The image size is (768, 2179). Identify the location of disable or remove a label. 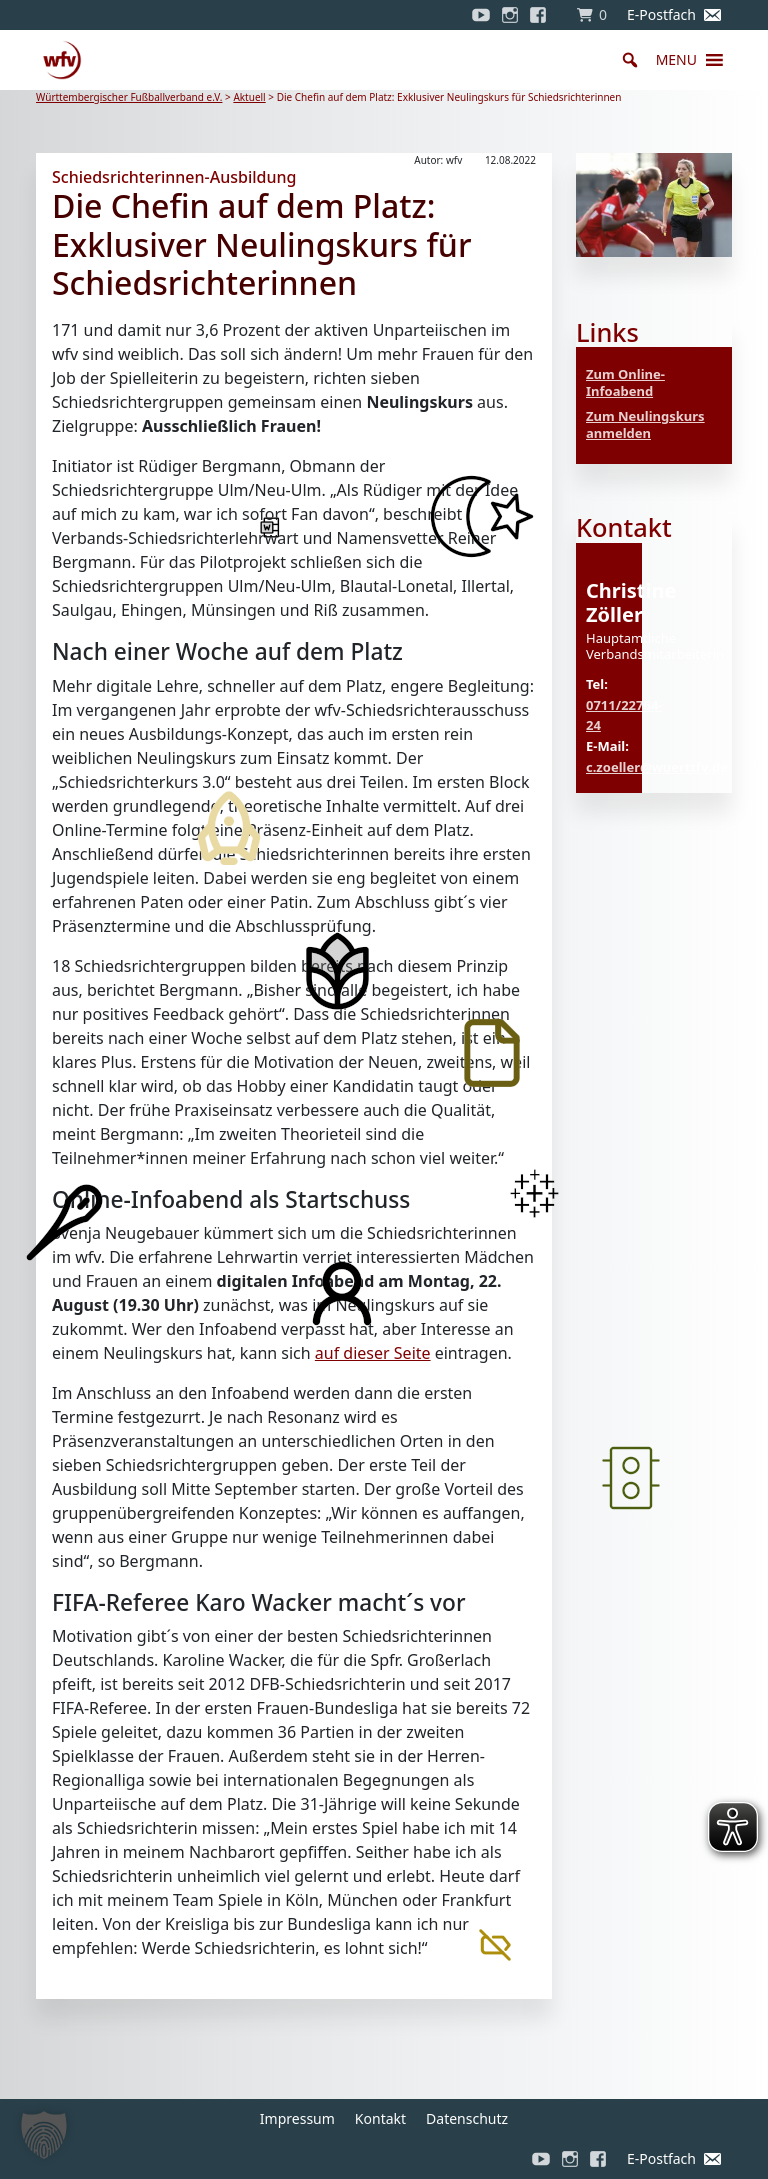
(495, 1945).